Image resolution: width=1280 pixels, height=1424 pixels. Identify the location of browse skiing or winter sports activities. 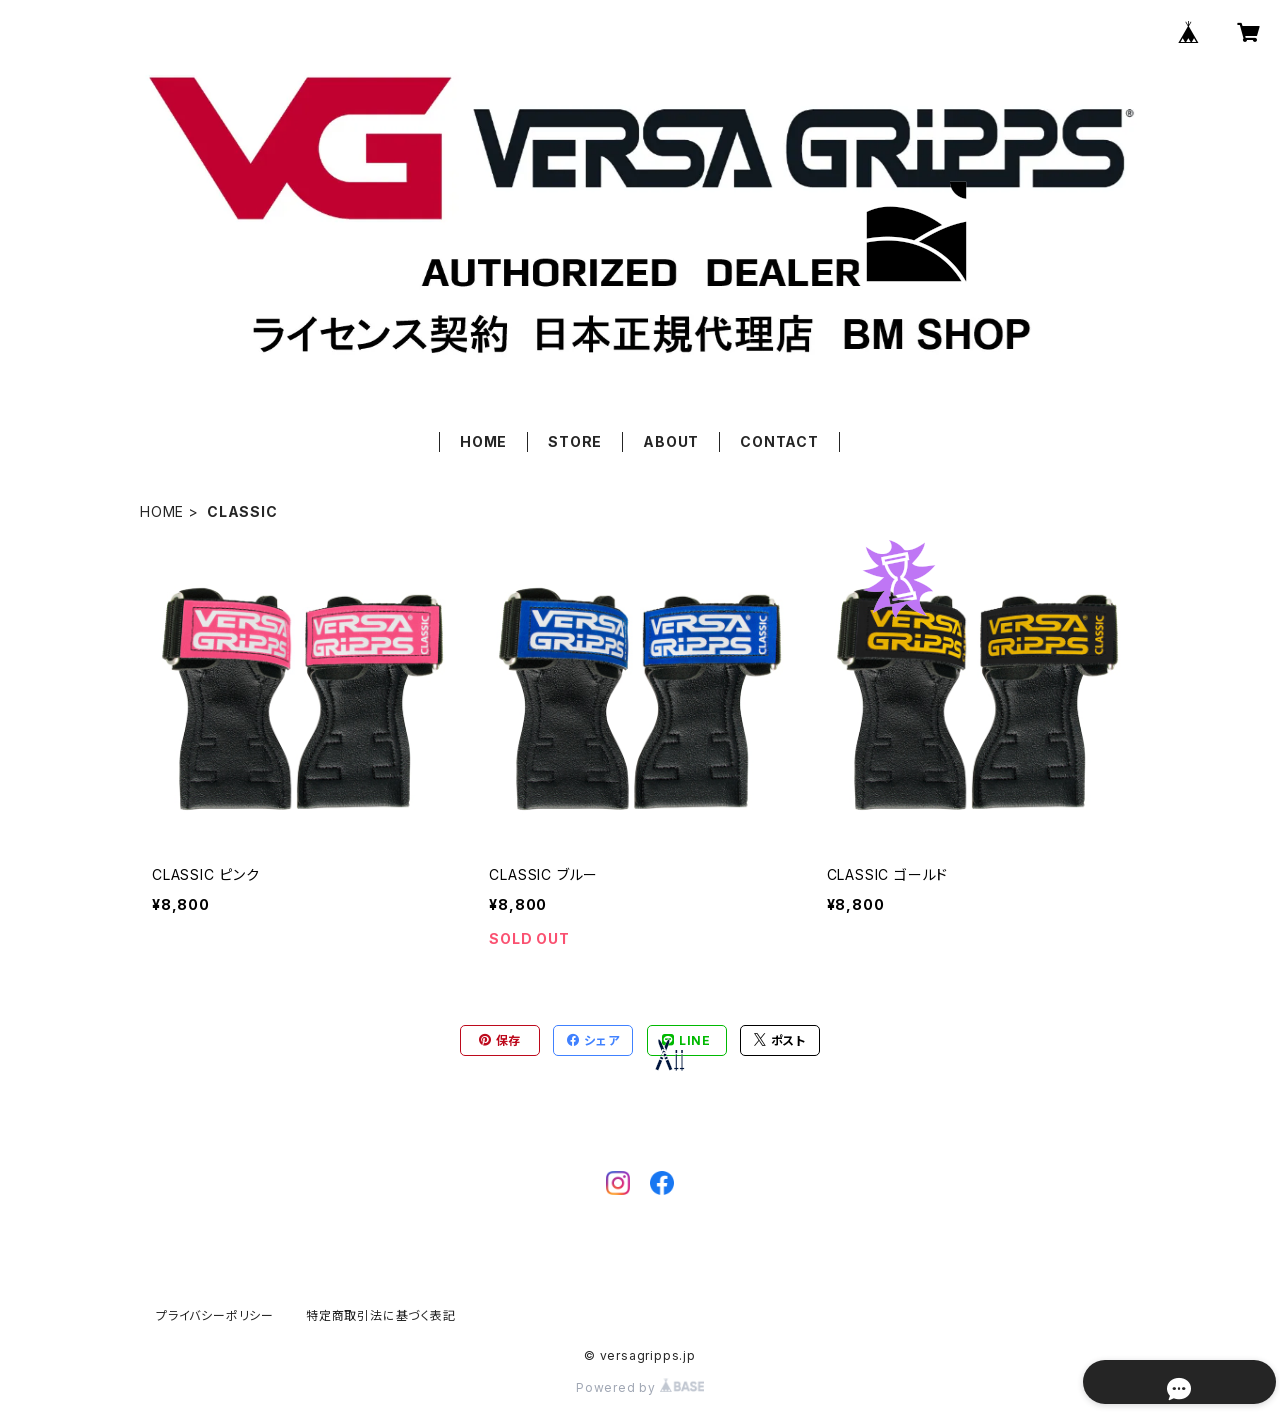
(669, 1055).